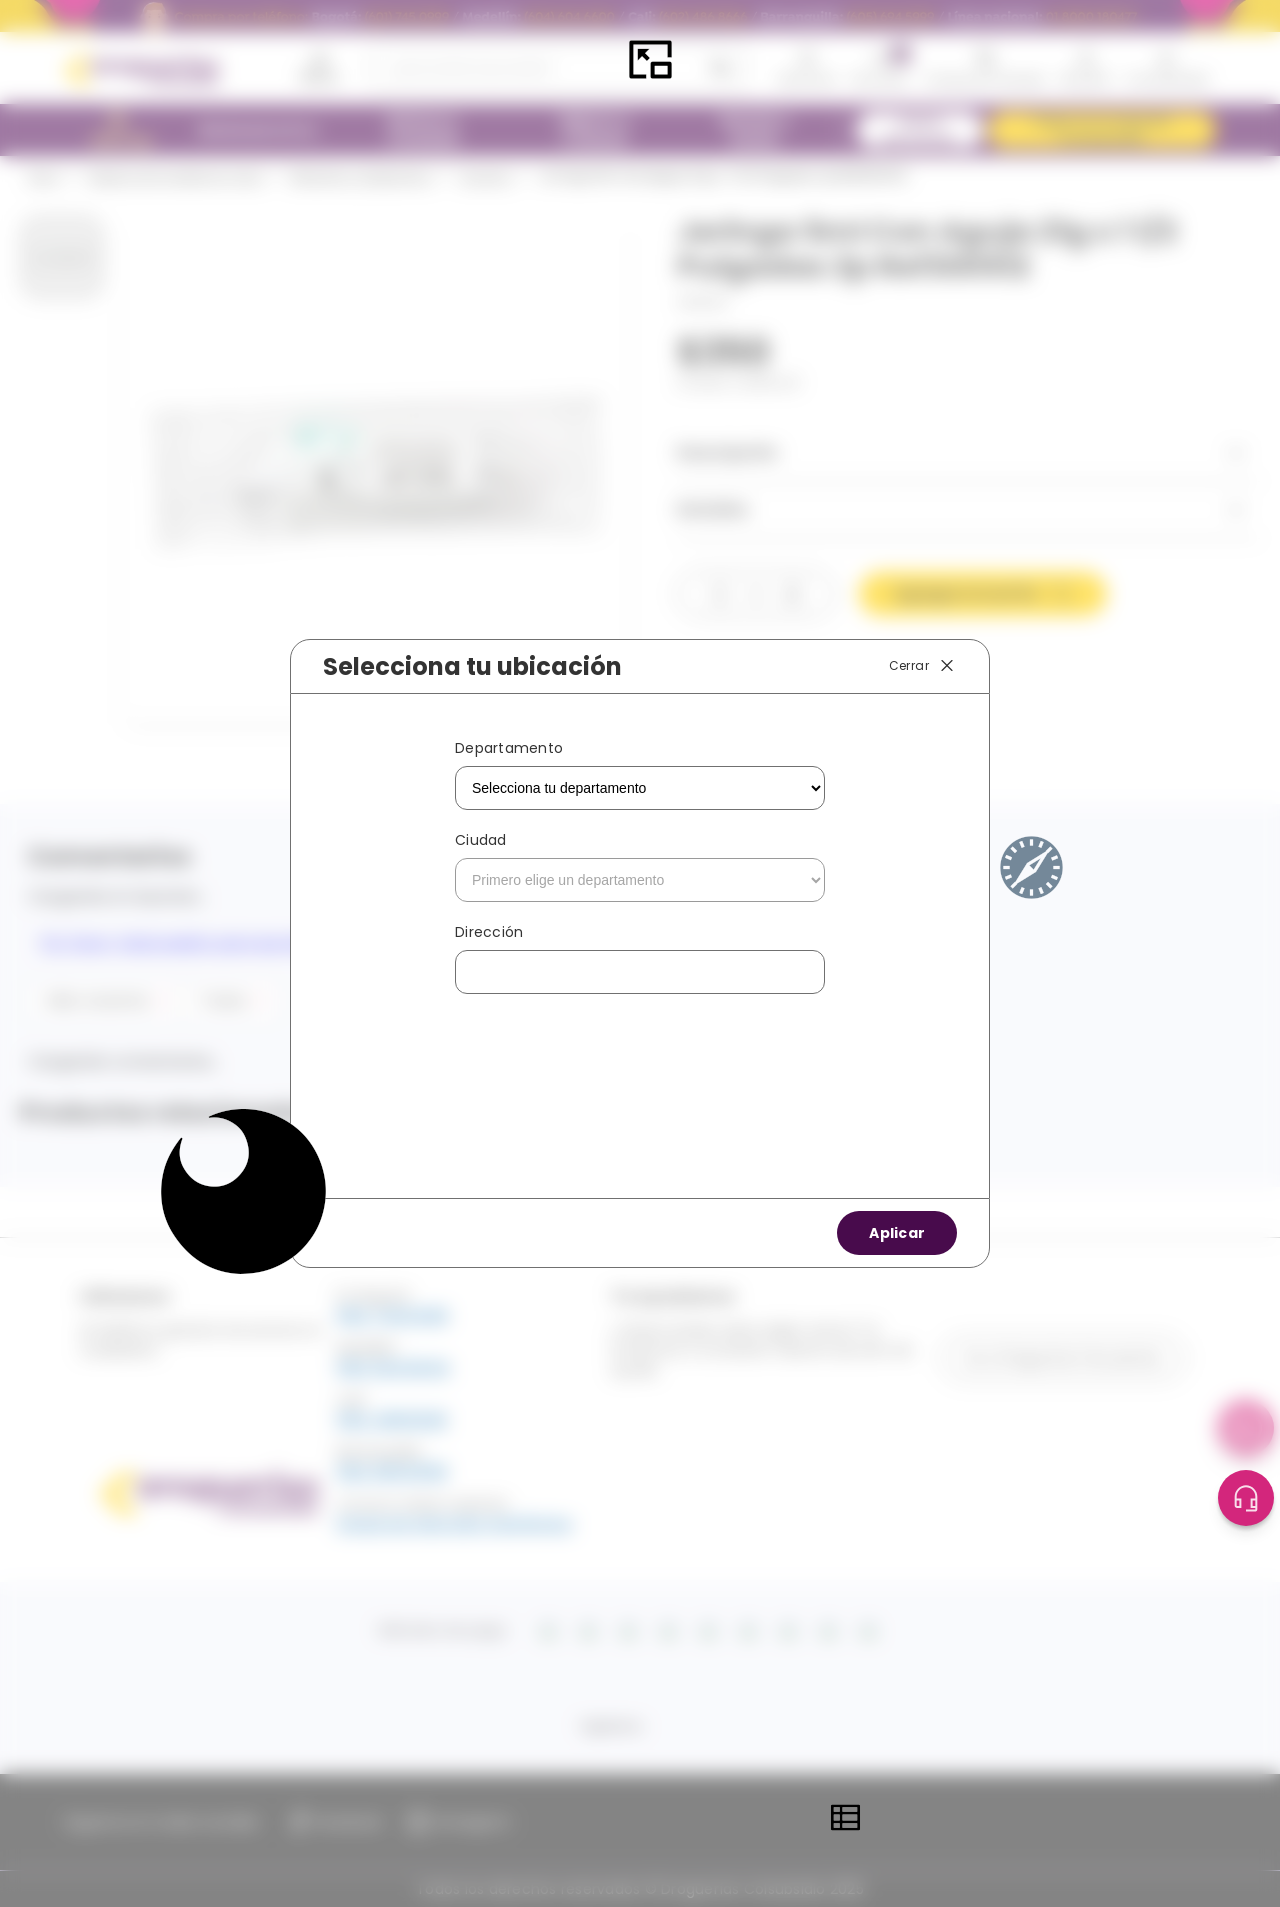  What do you see at coordinates (243, 1191) in the screenshot?
I see `redsys payment processing logo` at bounding box center [243, 1191].